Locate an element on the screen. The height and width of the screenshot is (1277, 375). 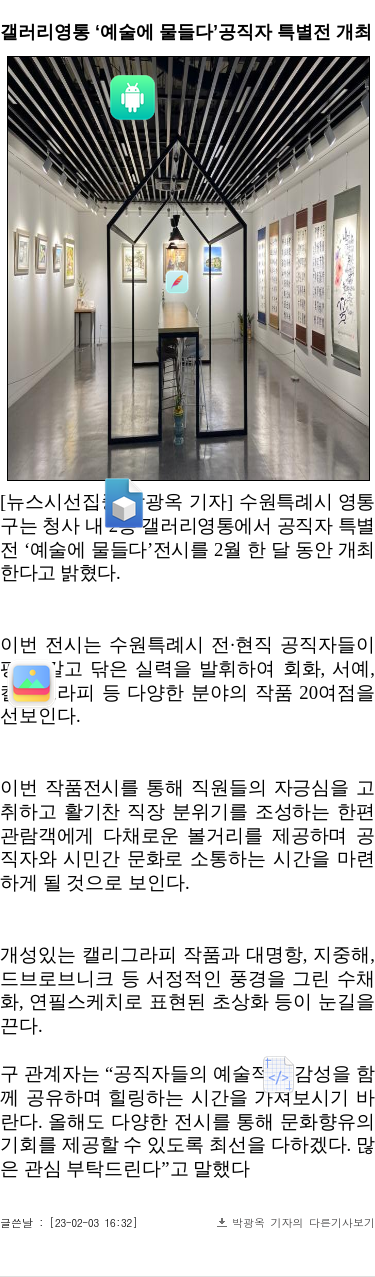
a flatpak application package file is located at coordinates (124, 503).